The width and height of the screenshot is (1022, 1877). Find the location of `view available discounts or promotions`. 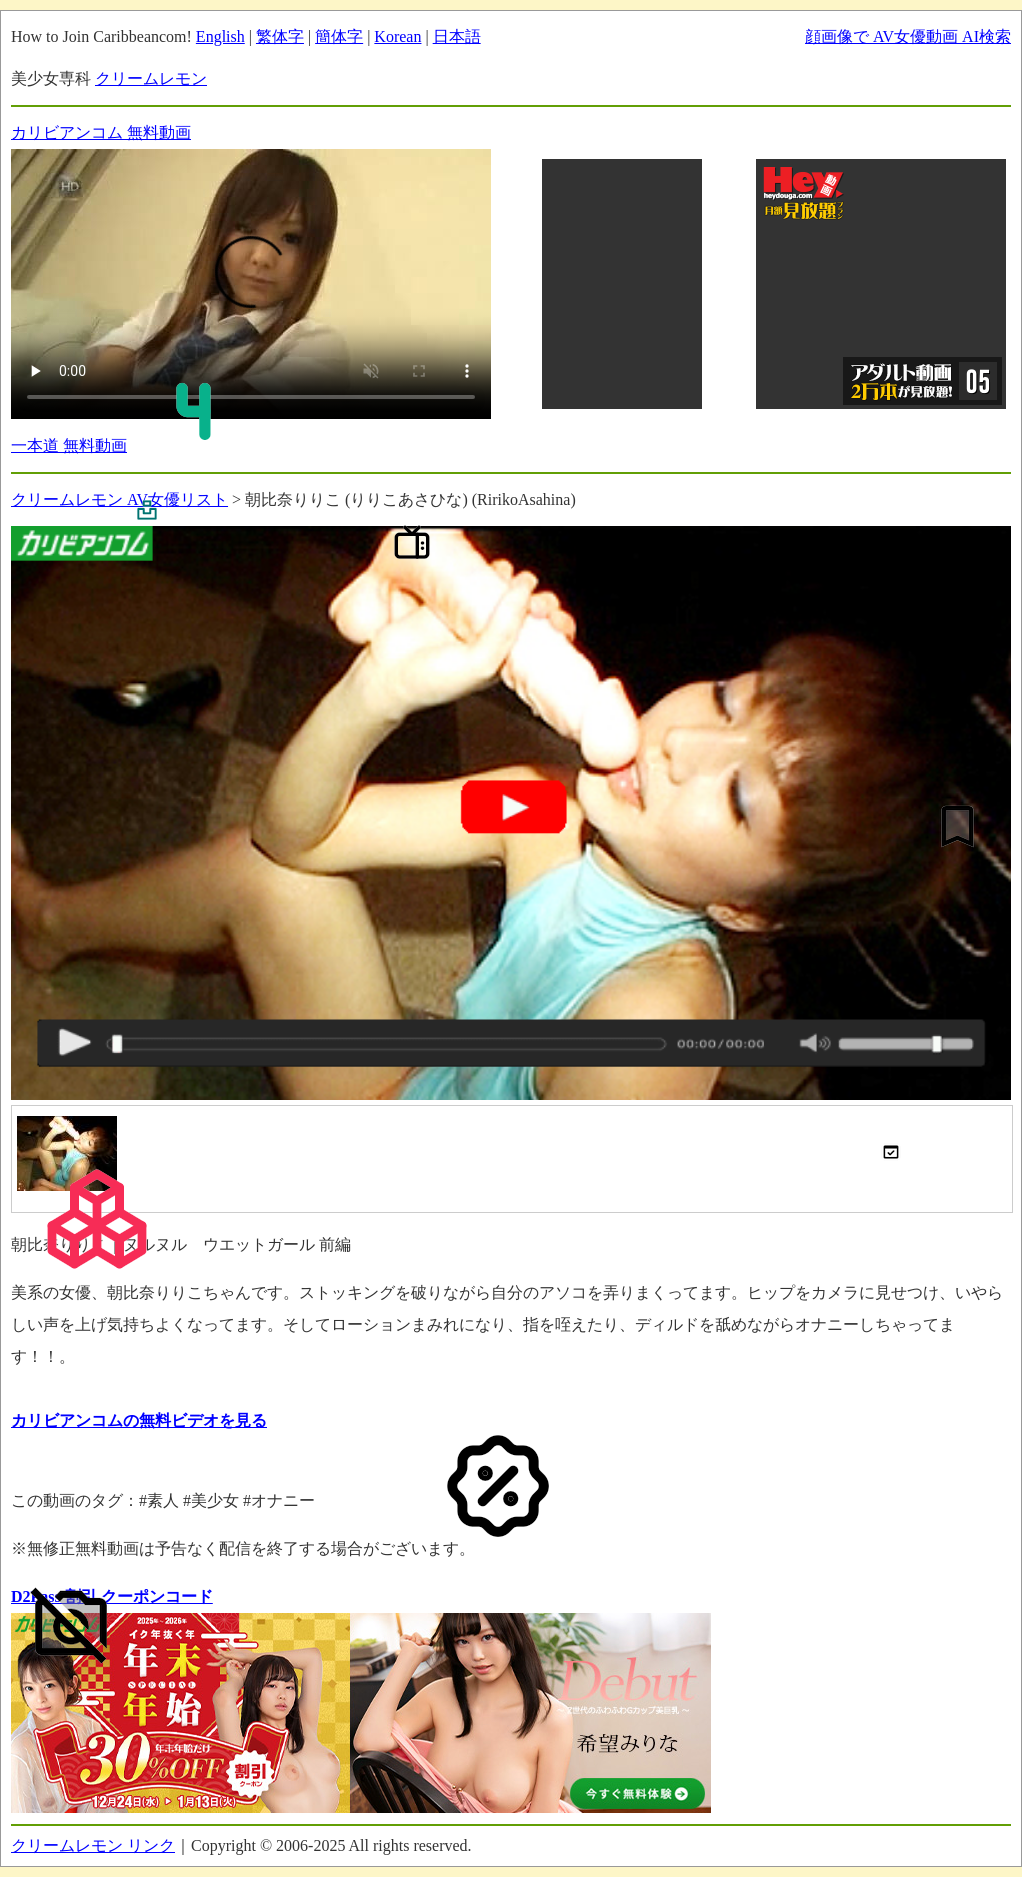

view available discounts or promotions is located at coordinates (498, 1486).